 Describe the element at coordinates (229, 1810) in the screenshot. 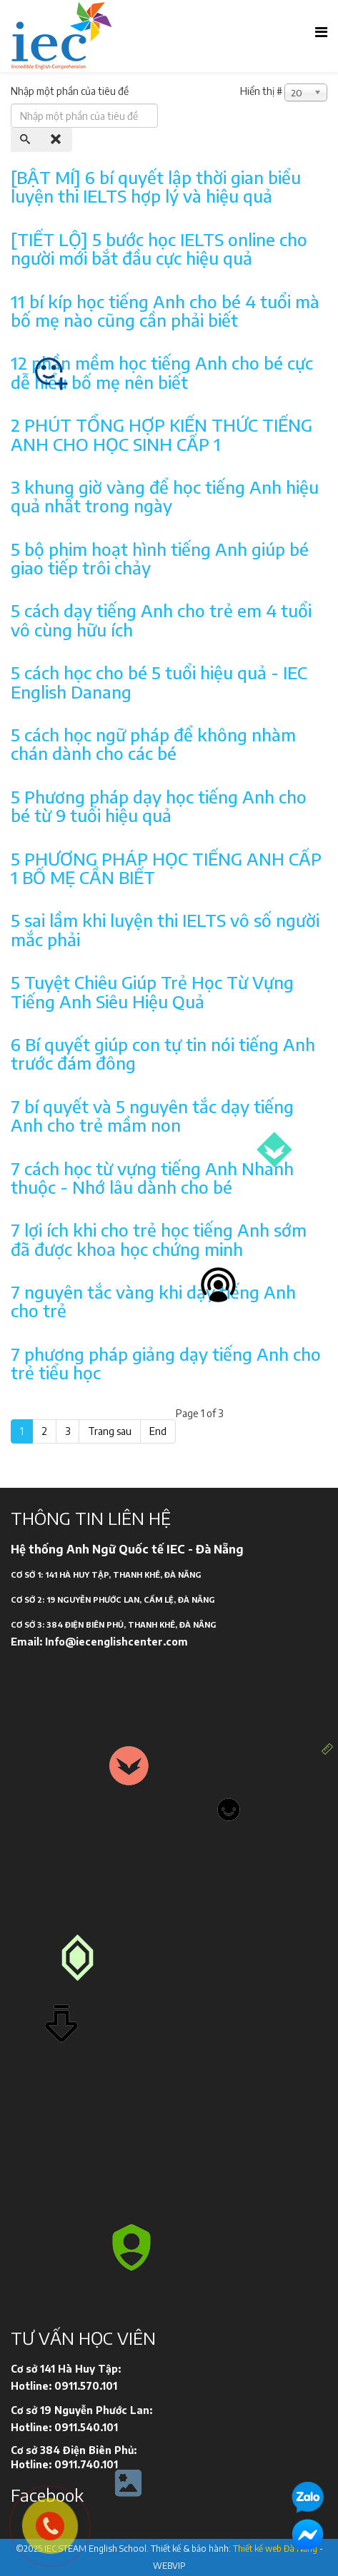

I see `open emoji picker` at that location.